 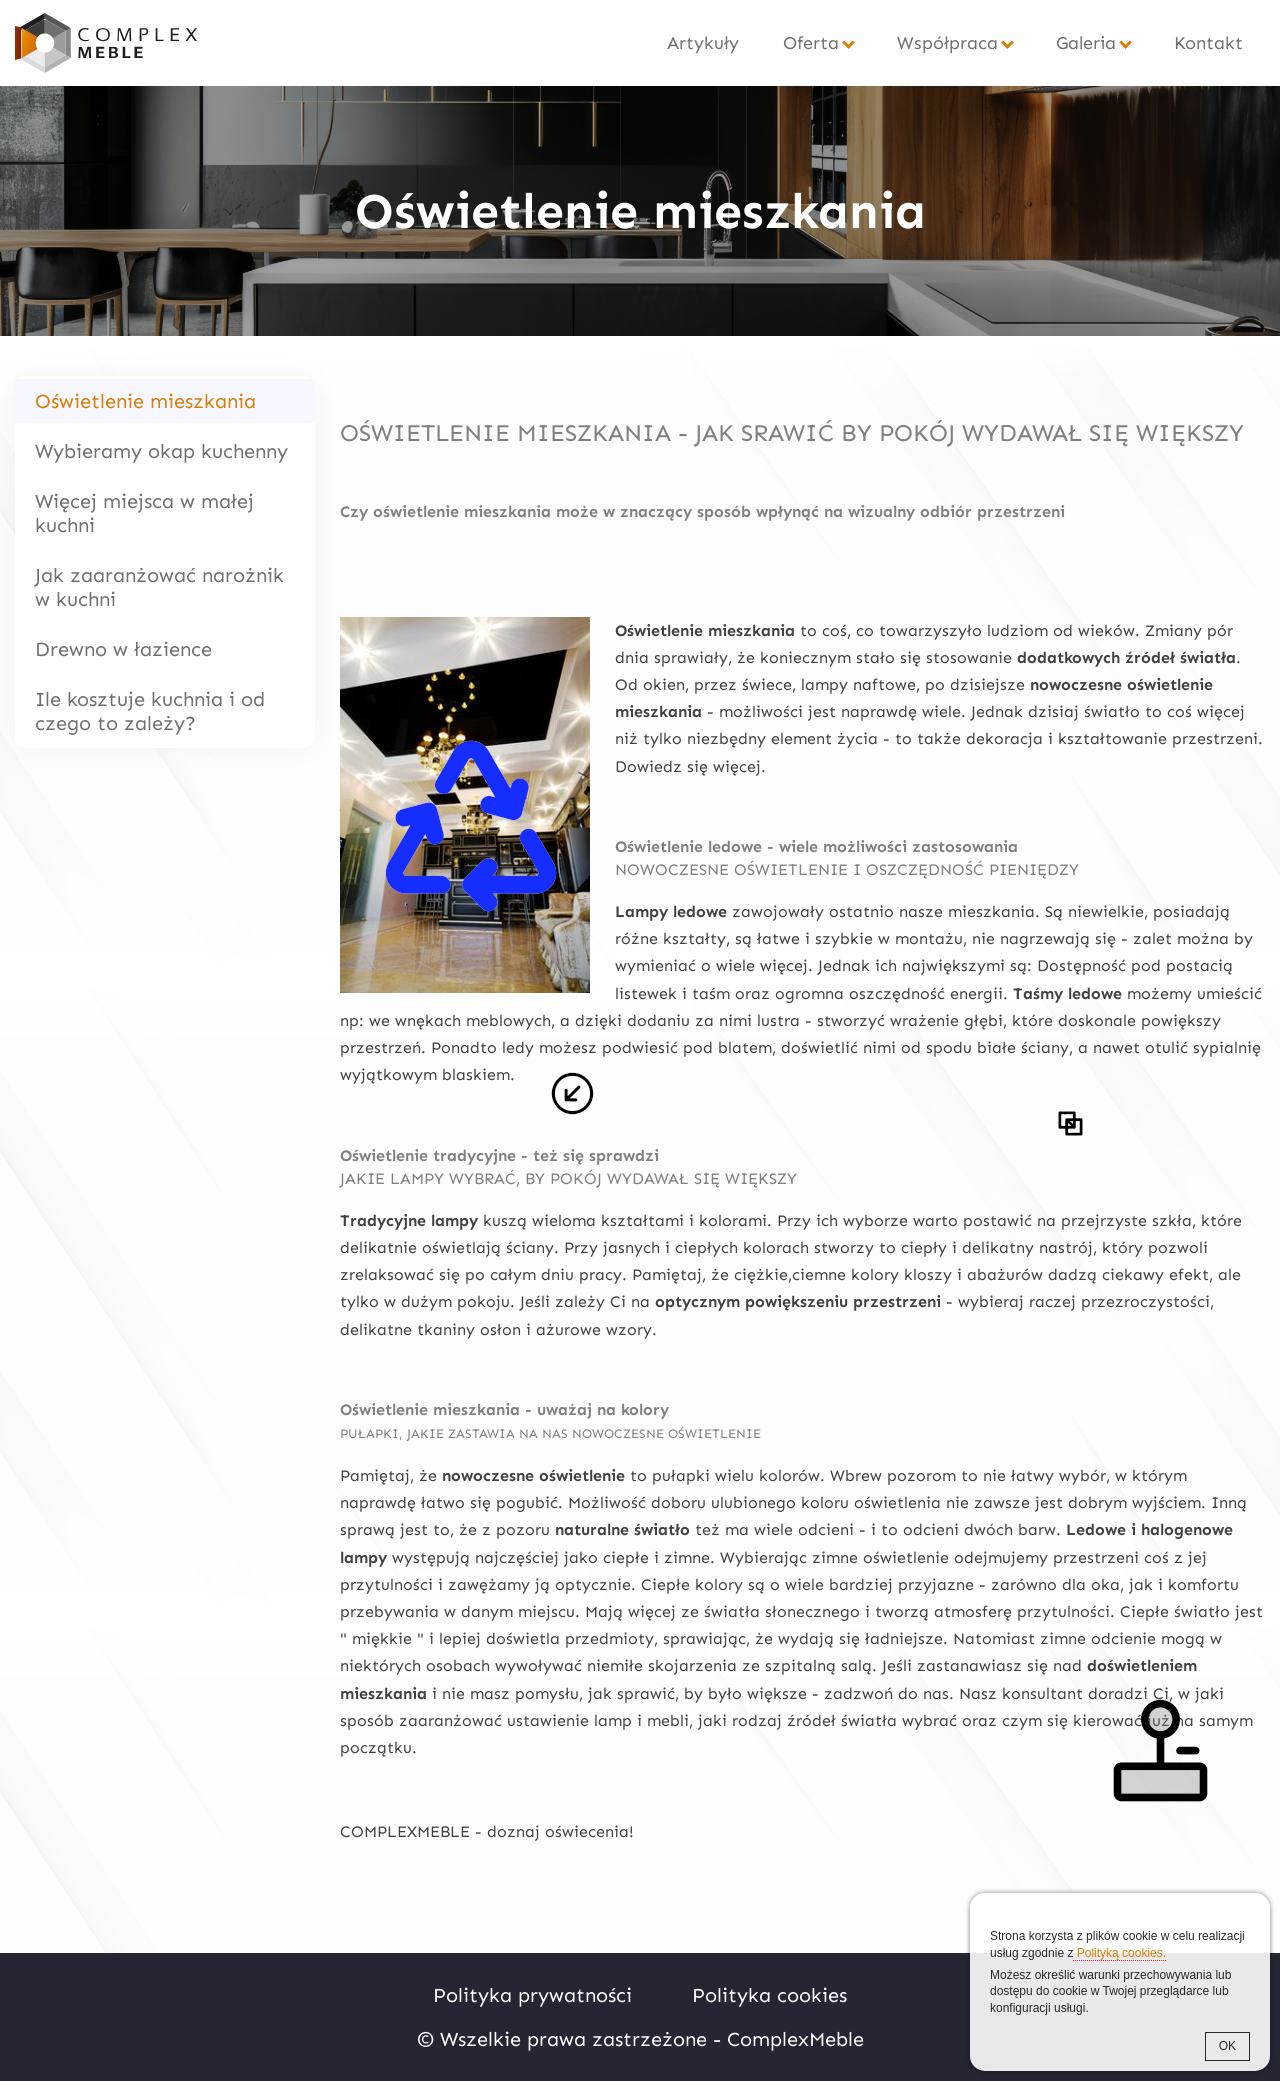 What do you see at coordinates (1160, 1754) in the screenshot?
I see `access game controls or gaming mode` at bounding box center [1160, 1754].